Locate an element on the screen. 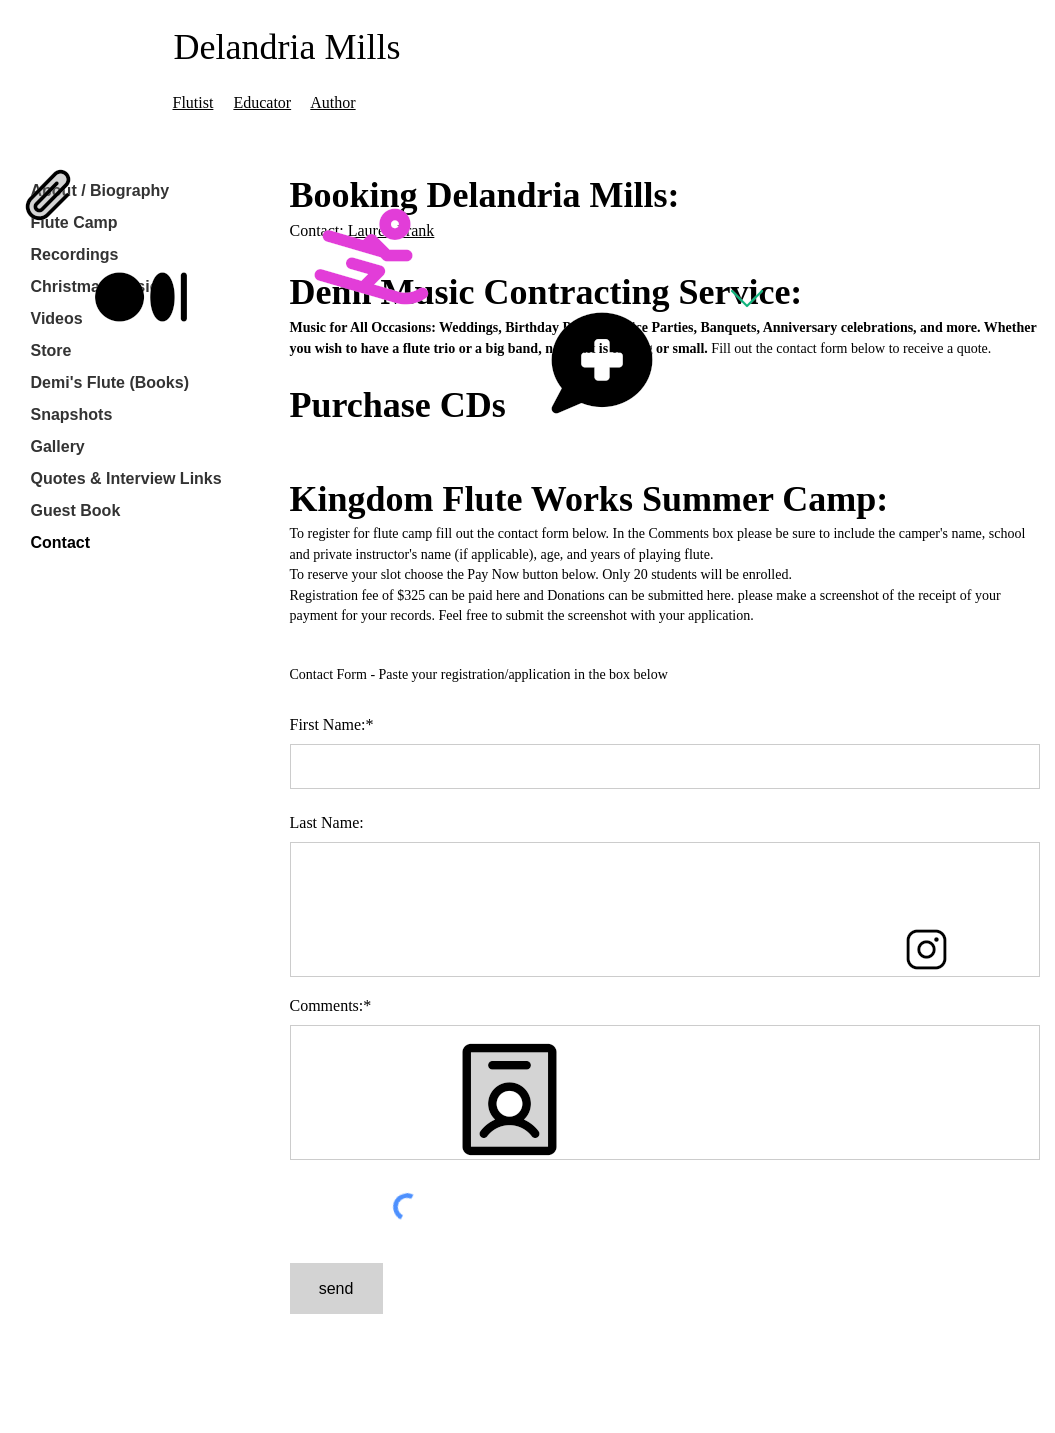 The image size is (1055, 1433). open the Medium app is located at coordinates (141, 297).